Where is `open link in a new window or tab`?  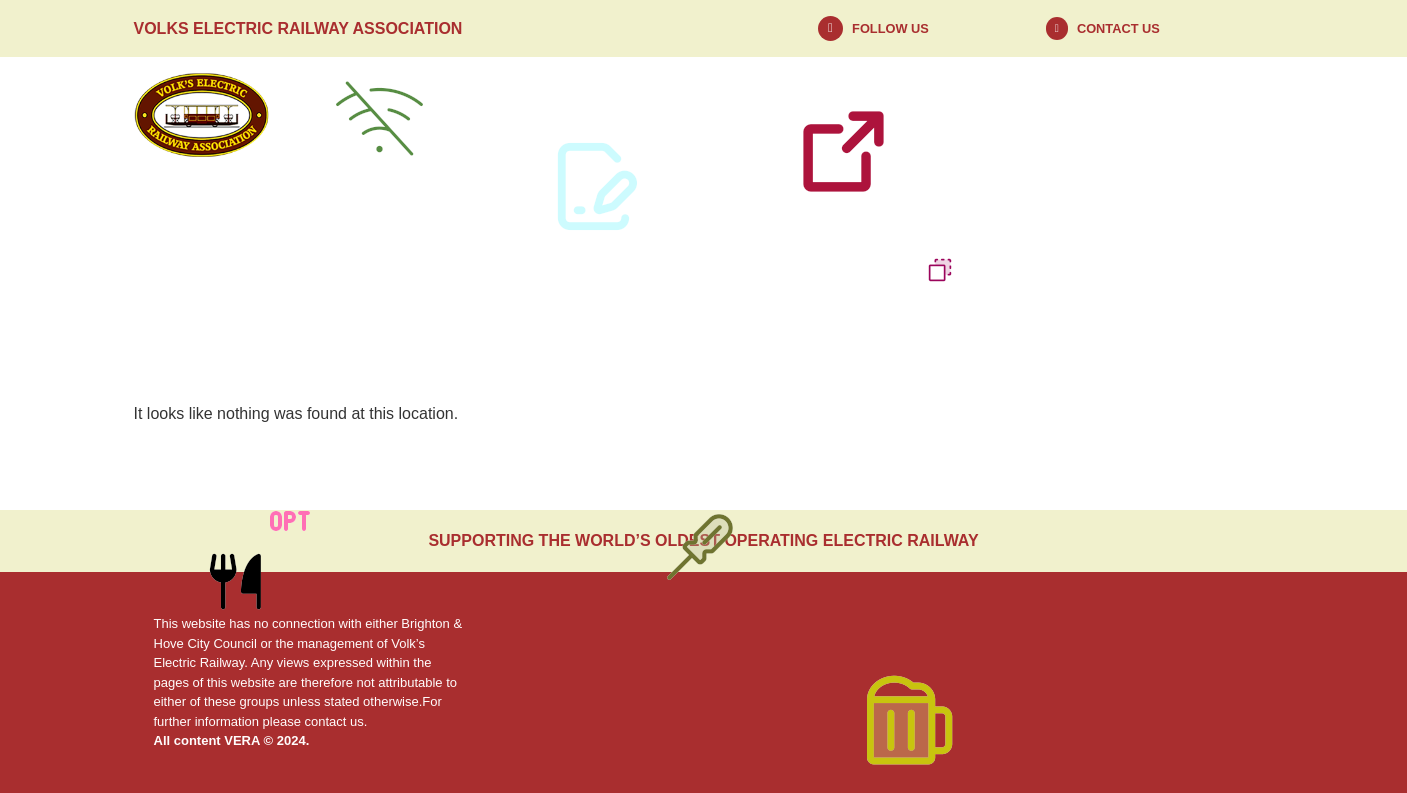
open link in a new window or tab is located at coordinates (843, 151).